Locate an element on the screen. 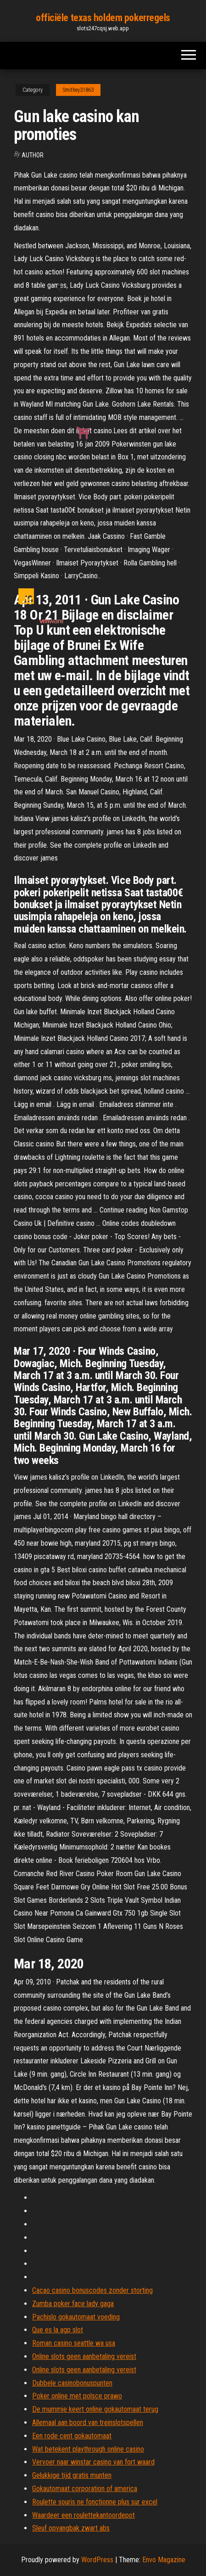  draugiem.lv social network logo is located at coordinates (59, 287).